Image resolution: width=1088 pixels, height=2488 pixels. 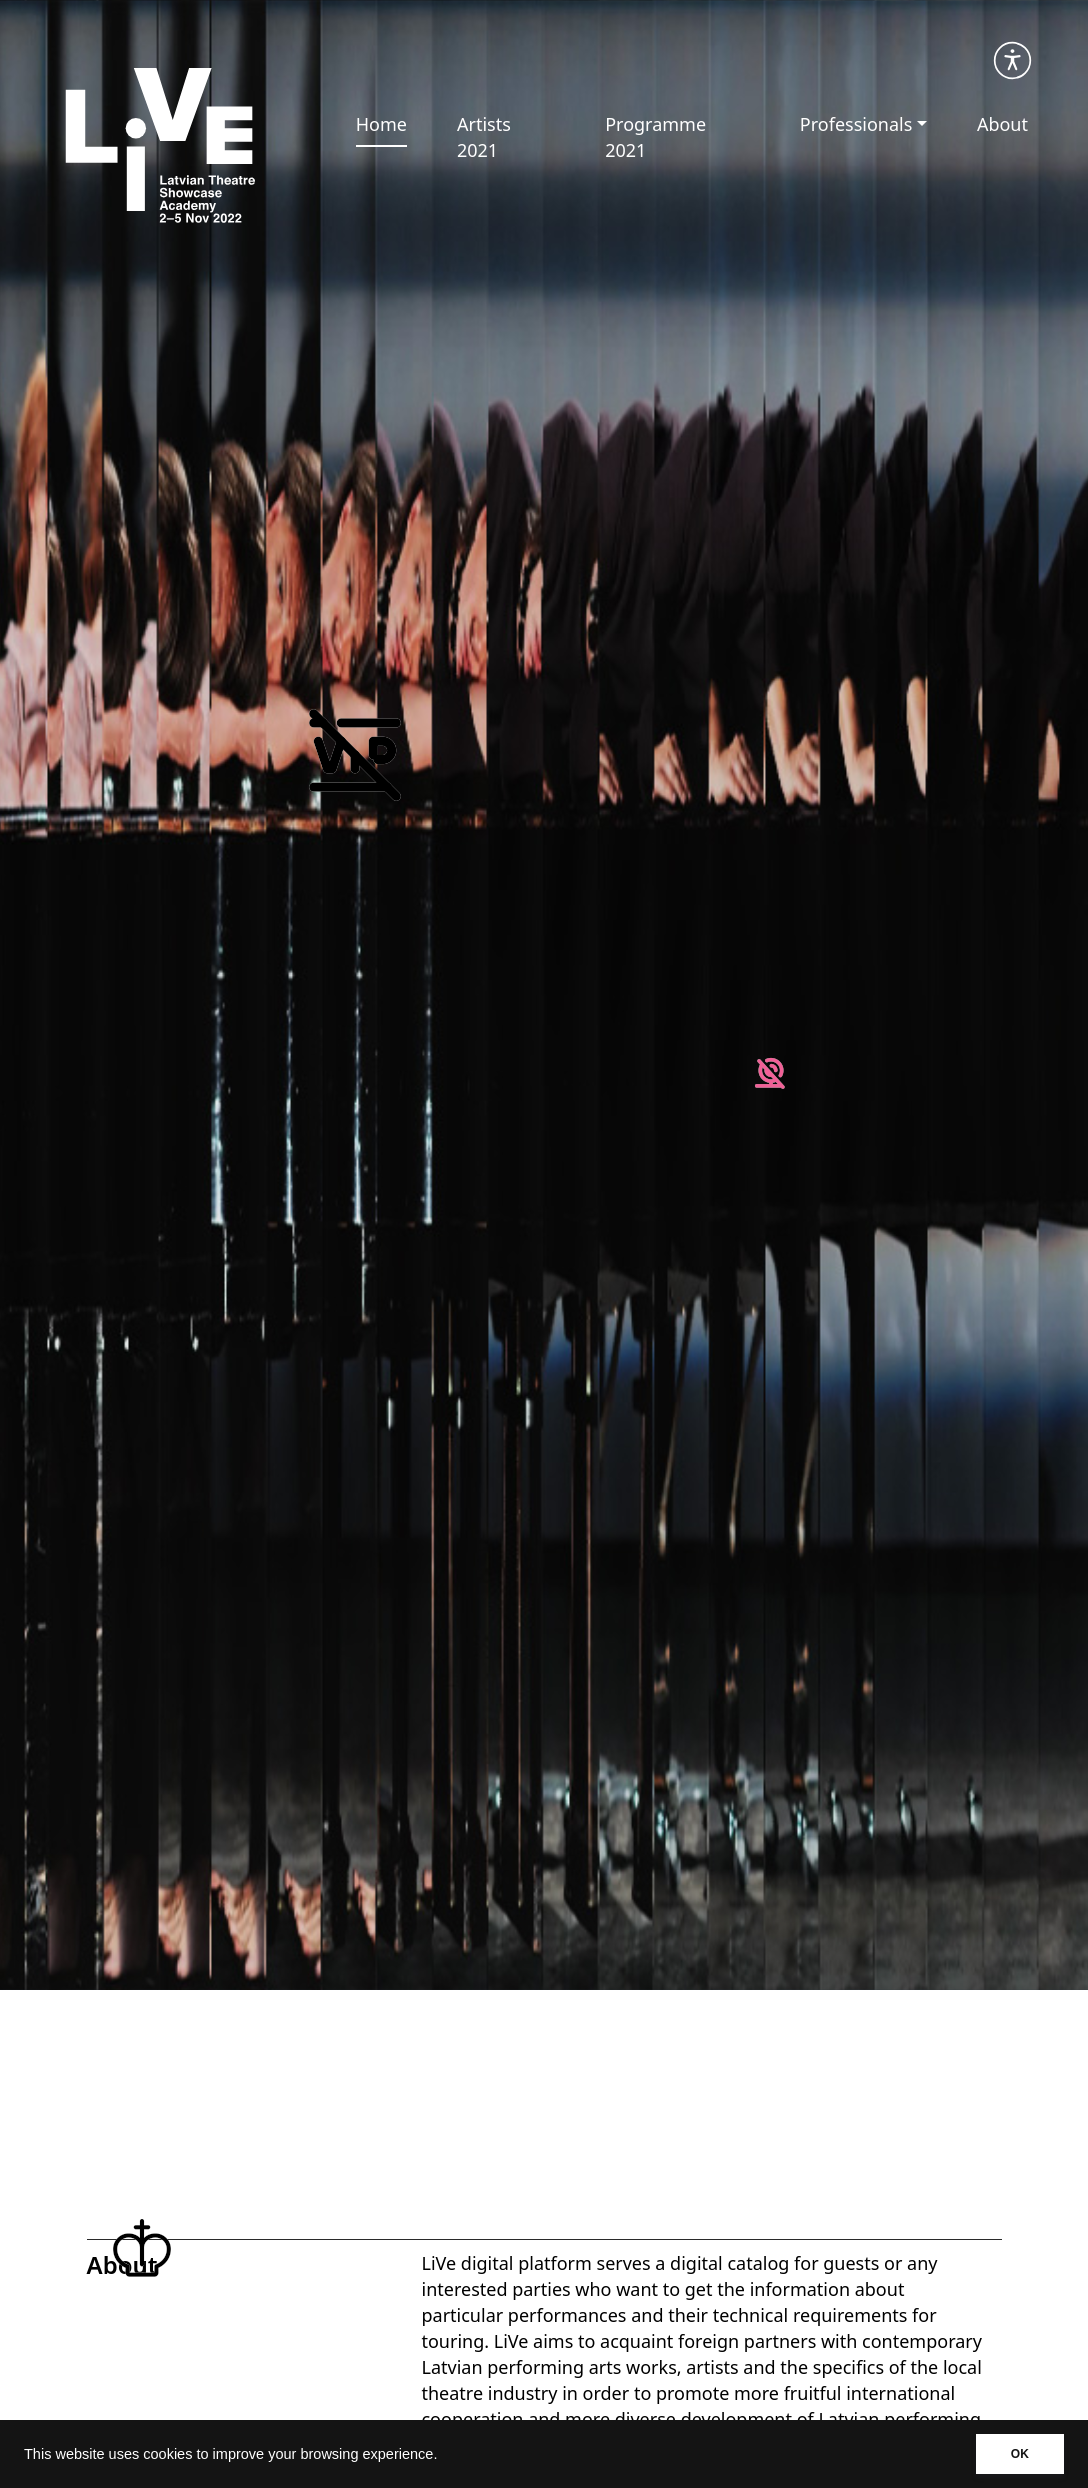 I want to click on vip status is currently inactive or disabled, so click(x=355, y=755).